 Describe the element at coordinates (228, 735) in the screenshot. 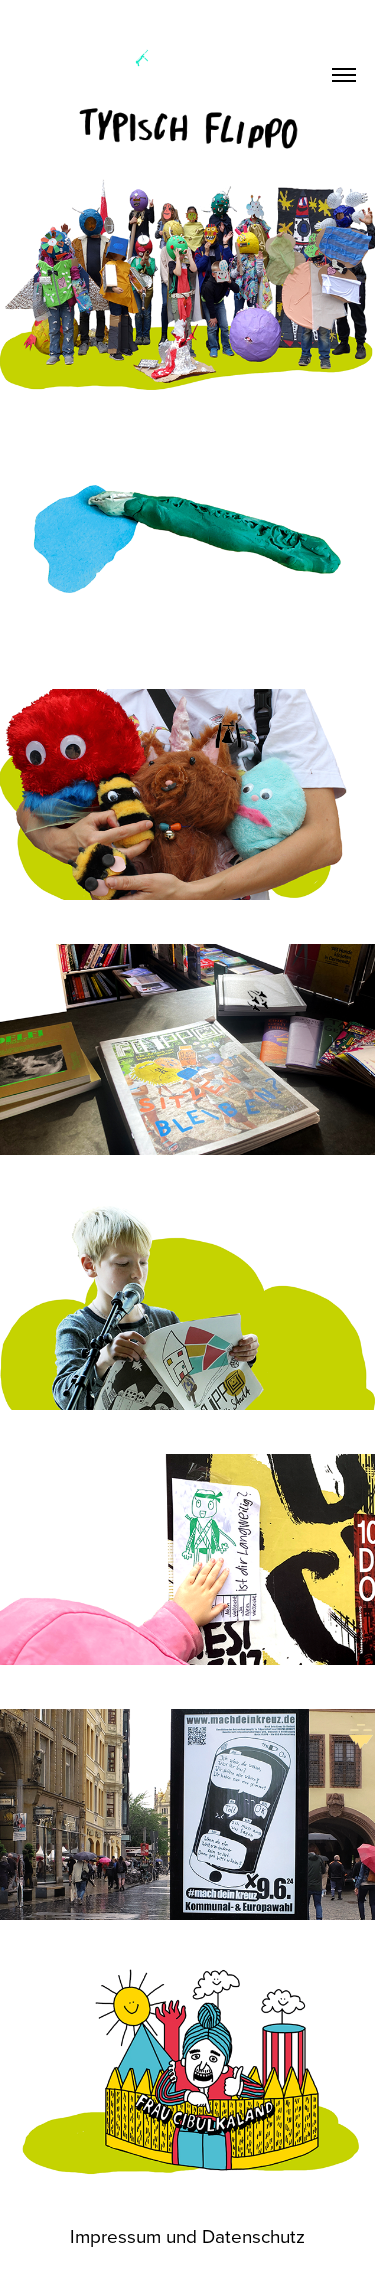

I see `carillon or bell tower instrument` at that location.